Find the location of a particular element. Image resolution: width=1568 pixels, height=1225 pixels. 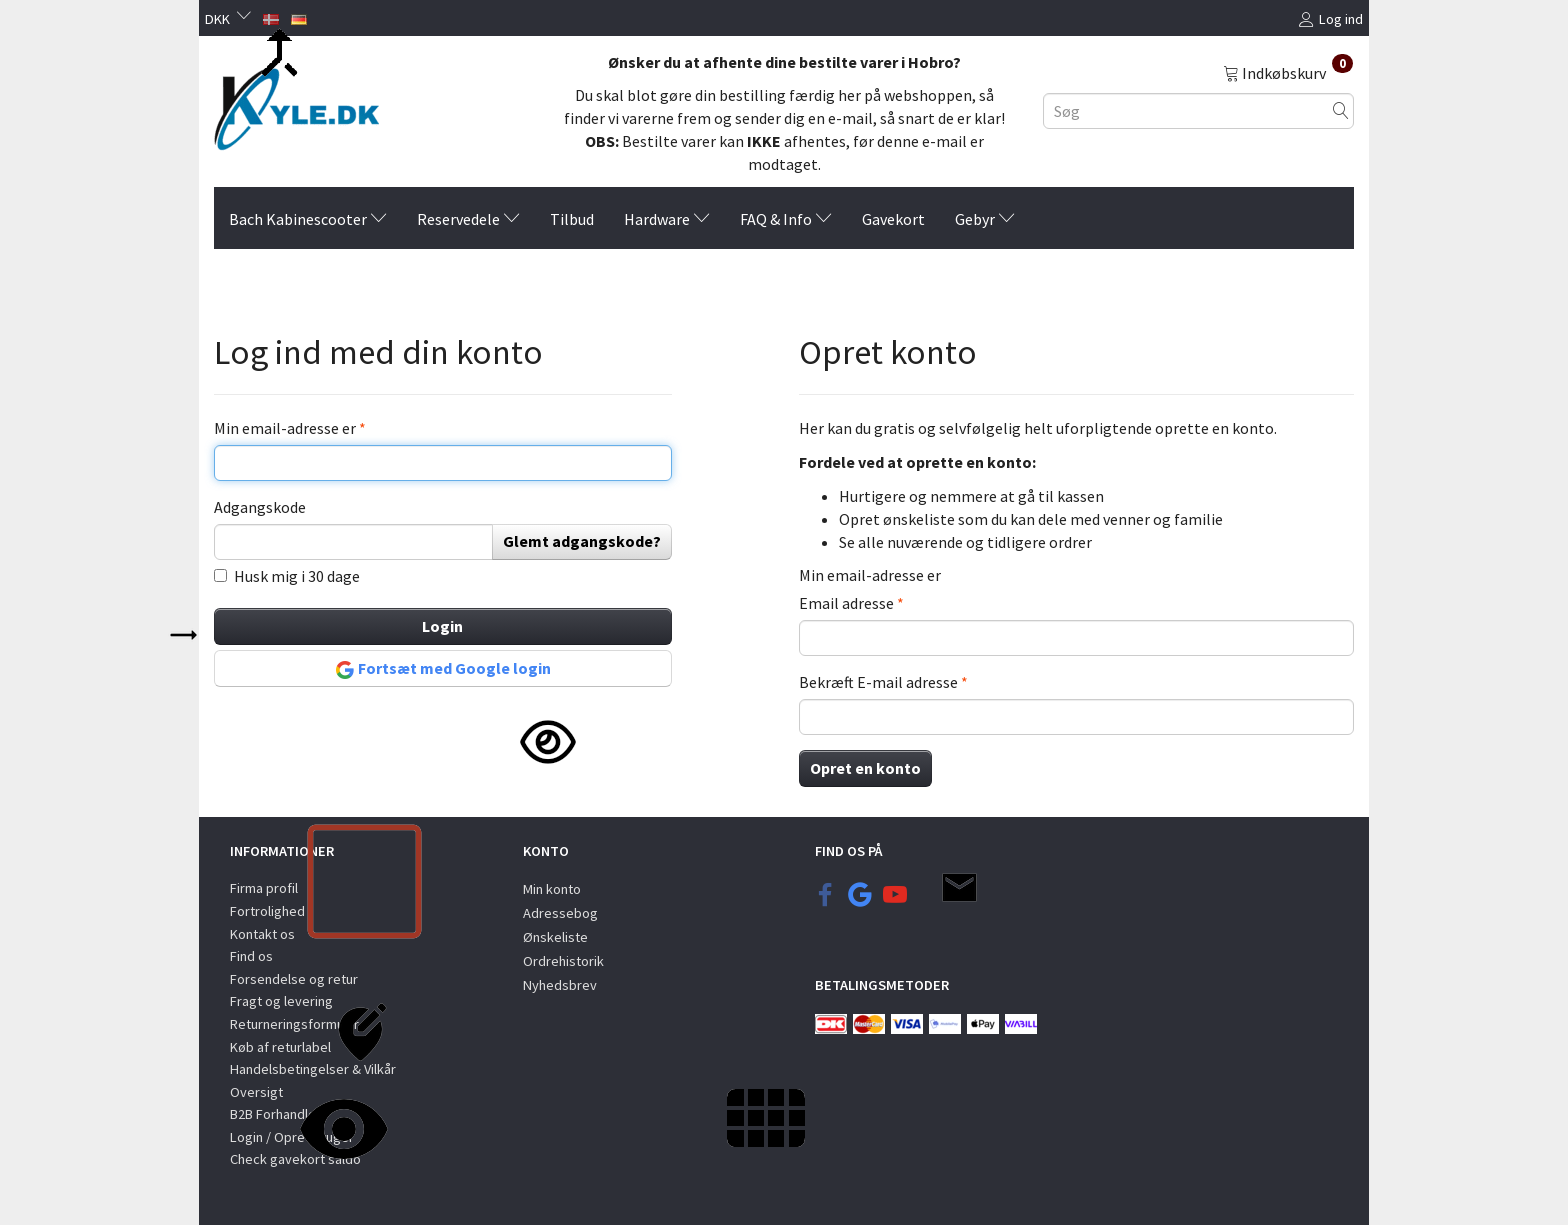

merge branches or items together is located at coordinates (279, 52).